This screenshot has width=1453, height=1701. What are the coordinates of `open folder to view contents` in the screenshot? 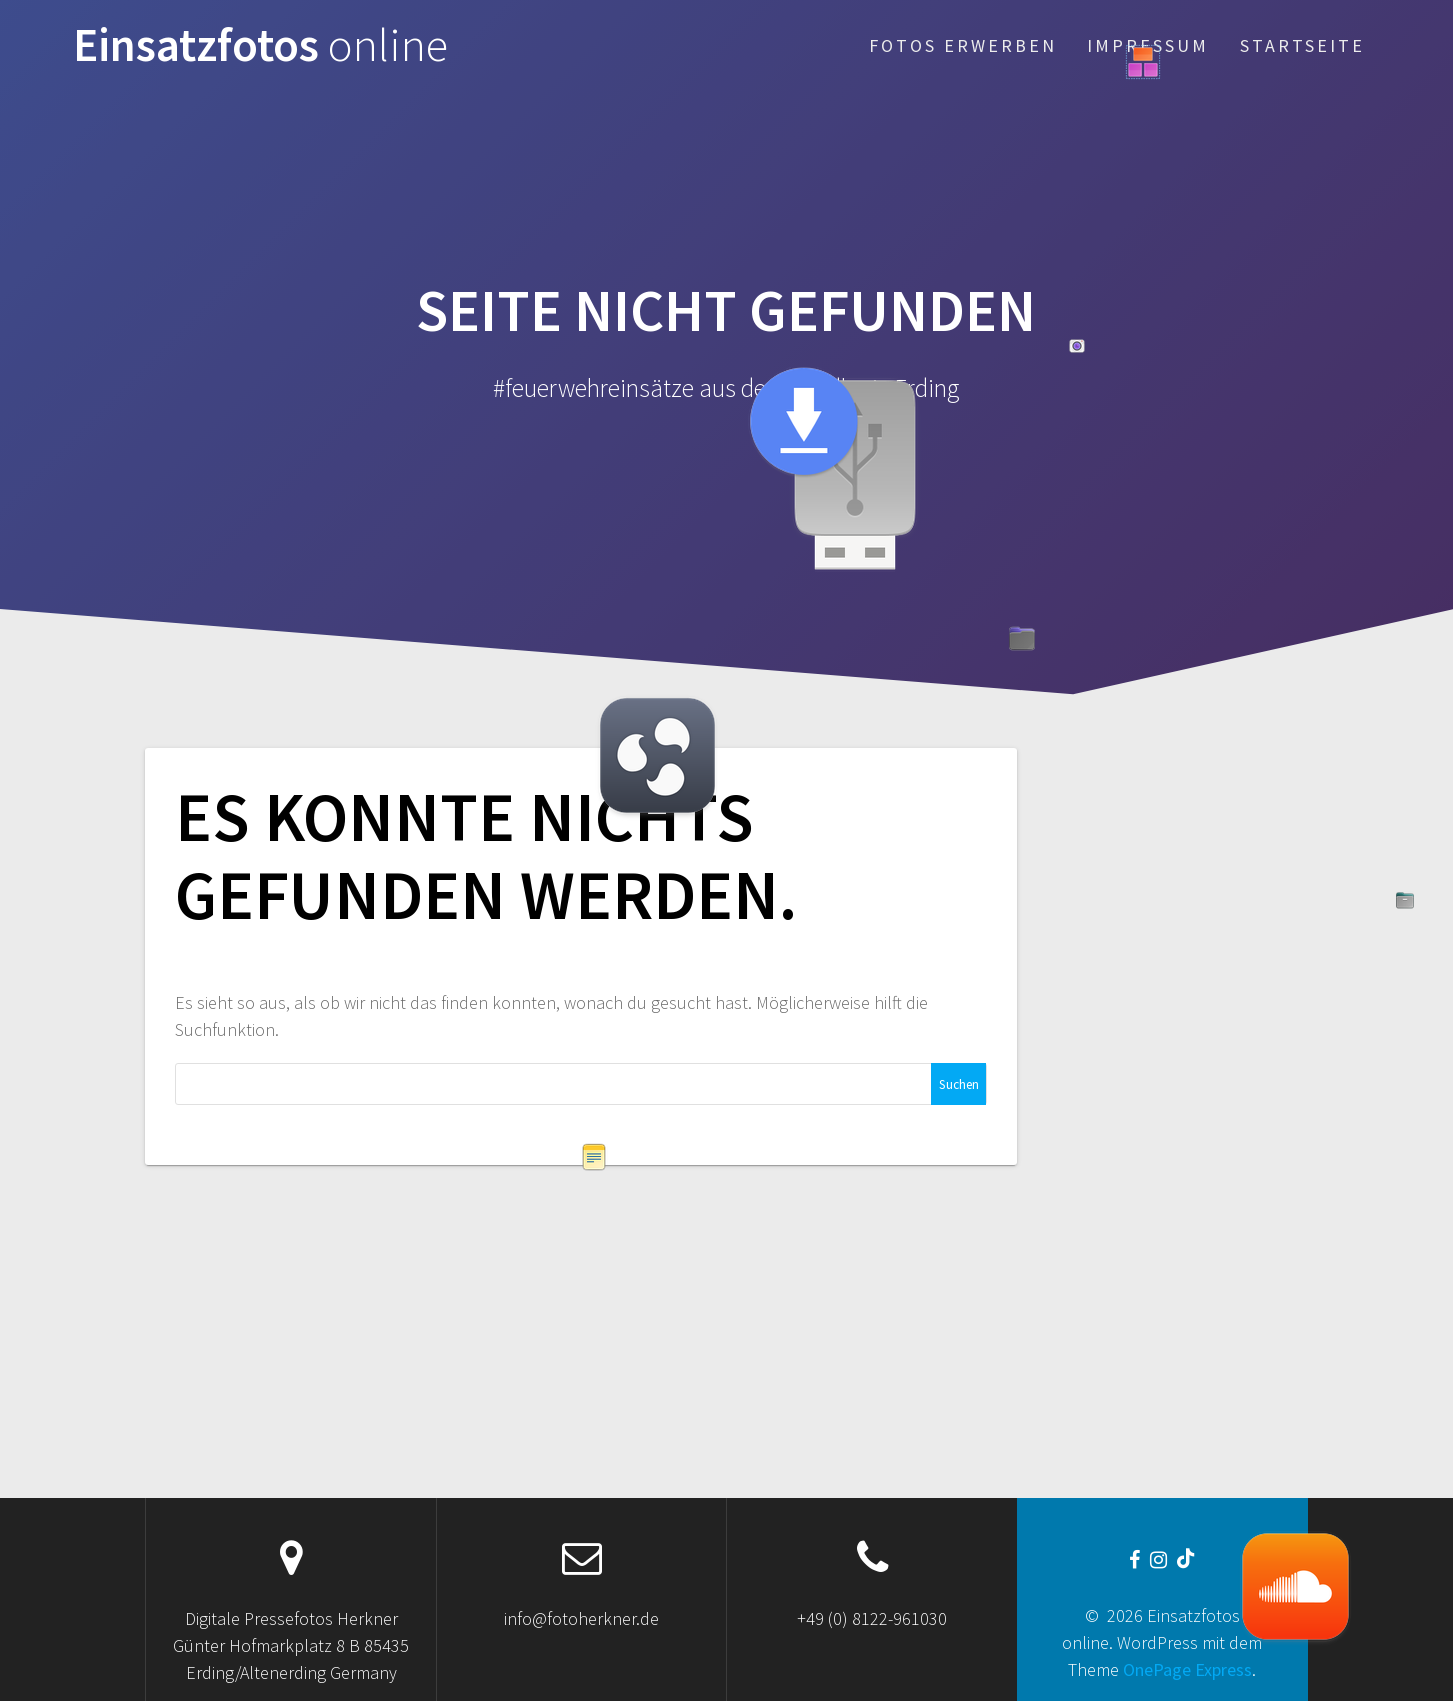 It's located at (1022, 638).